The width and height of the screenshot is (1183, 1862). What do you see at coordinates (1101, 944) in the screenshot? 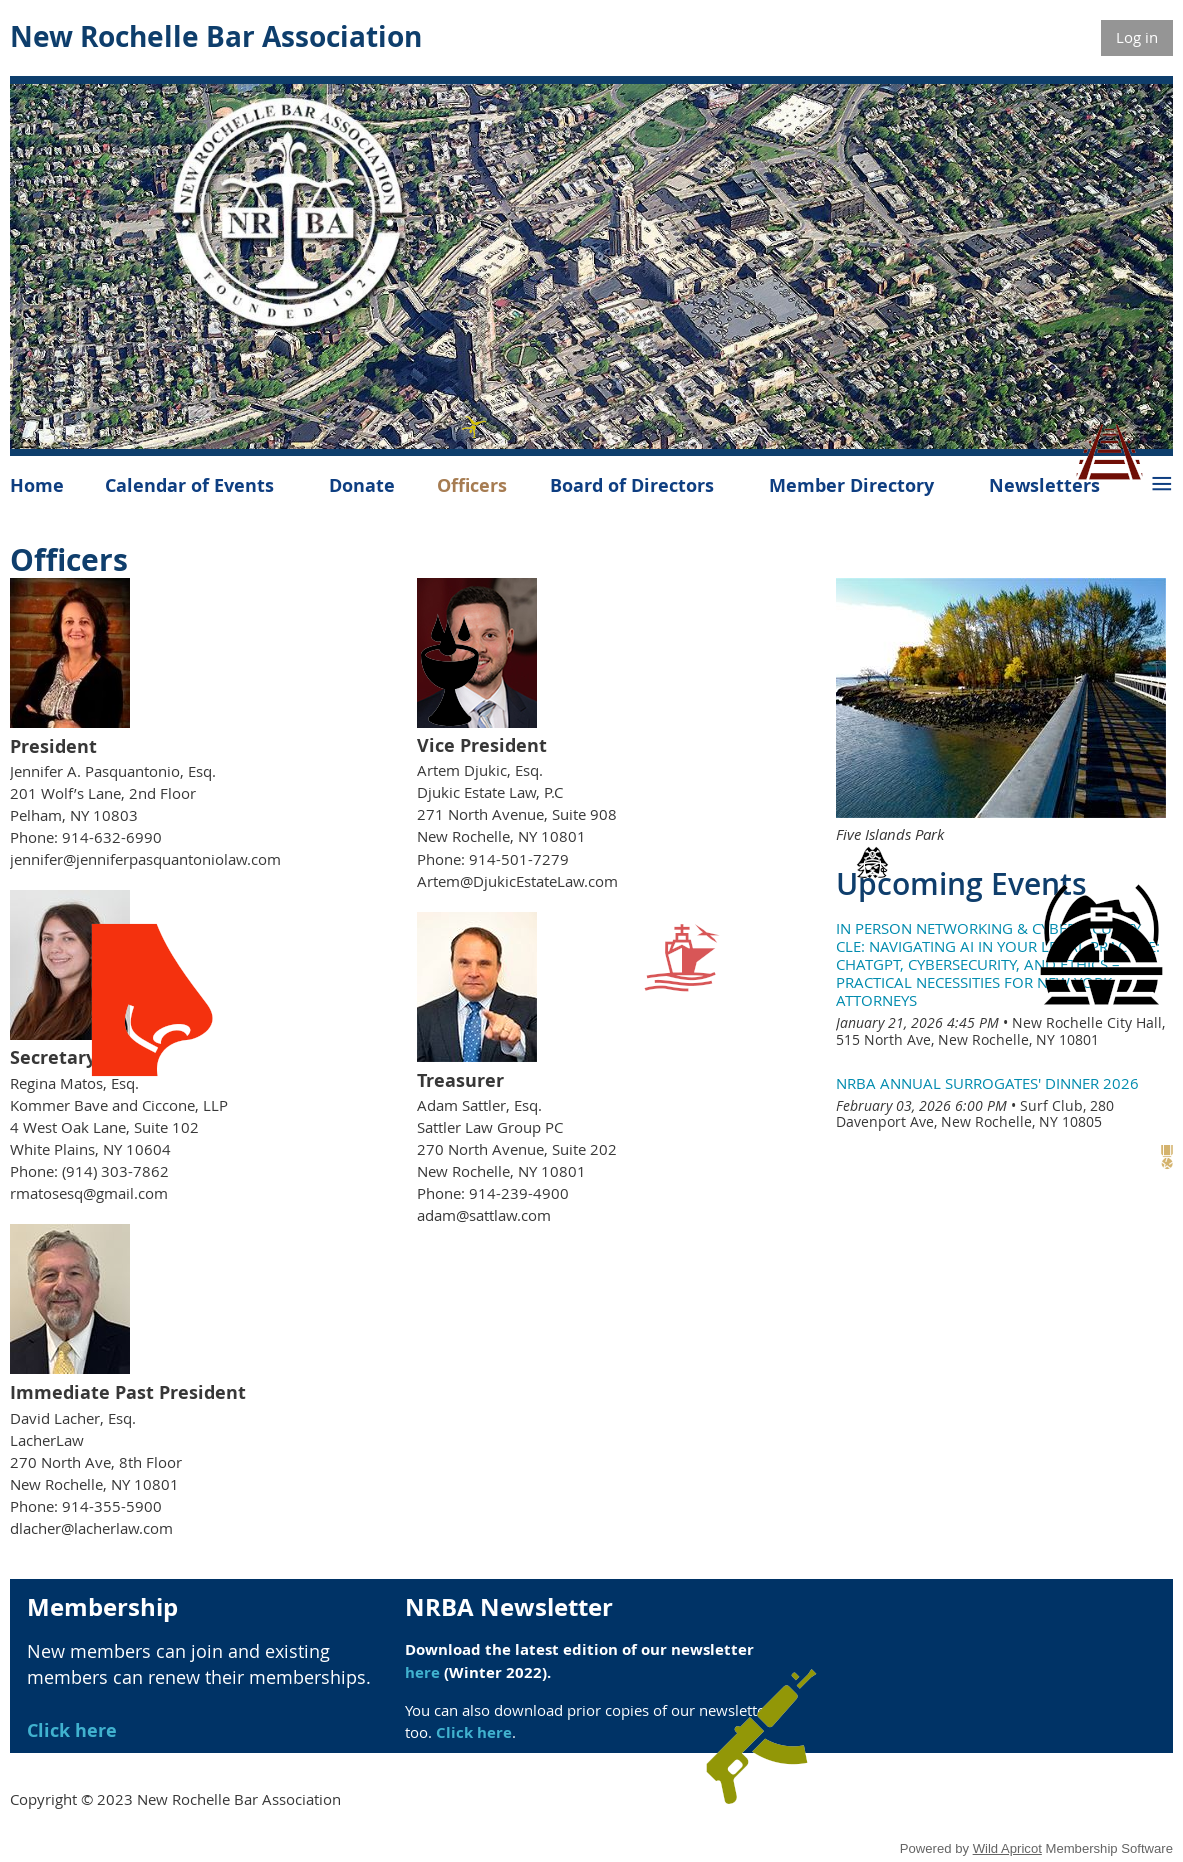
I see `access grain storage facilities` at bounding box center [1101, 944].